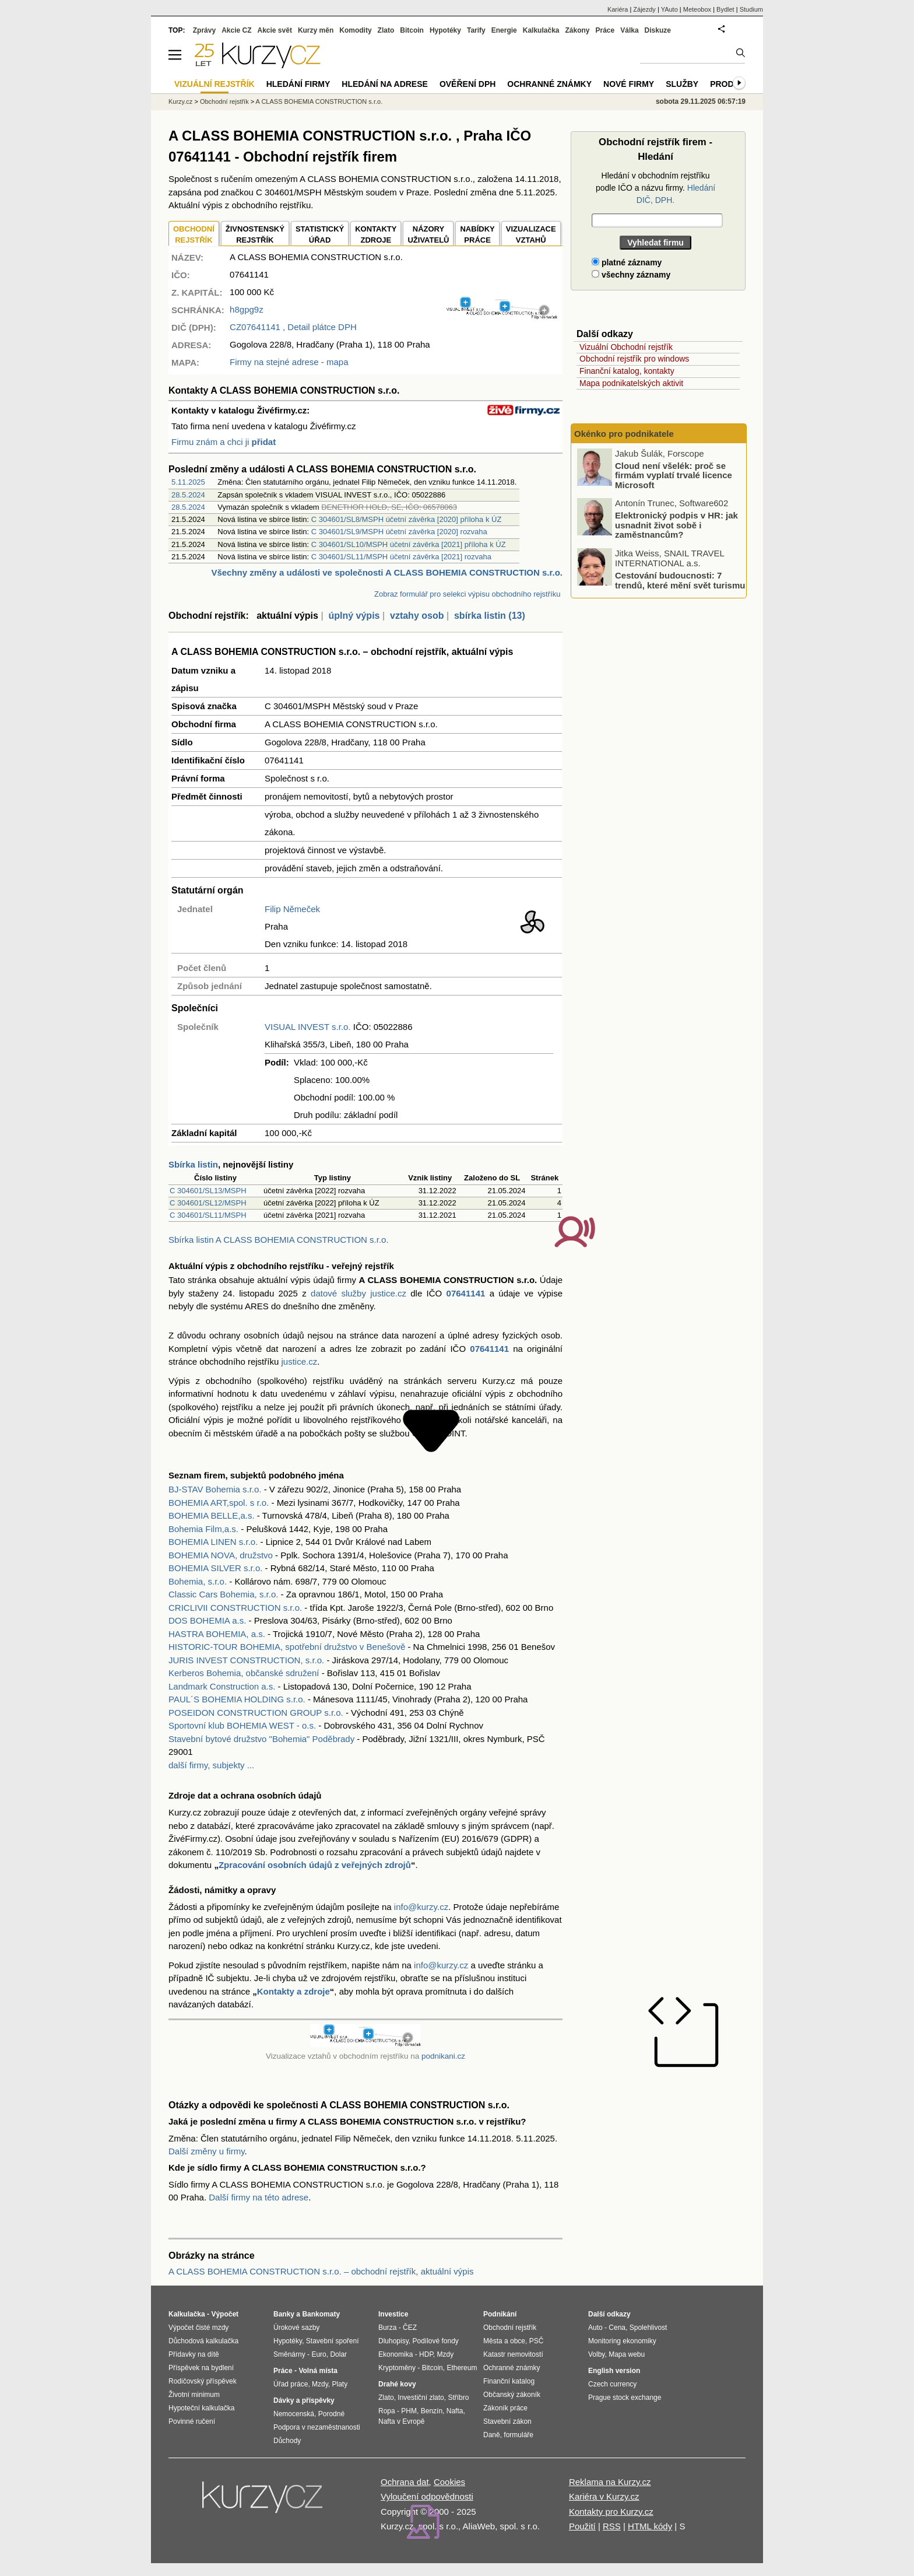 The width and height of the screenshot is (914, 2576). Describe the element at coordinates (574, 1232) in the screenshot. I see `user is speaking or broadcasting audio` at that location.